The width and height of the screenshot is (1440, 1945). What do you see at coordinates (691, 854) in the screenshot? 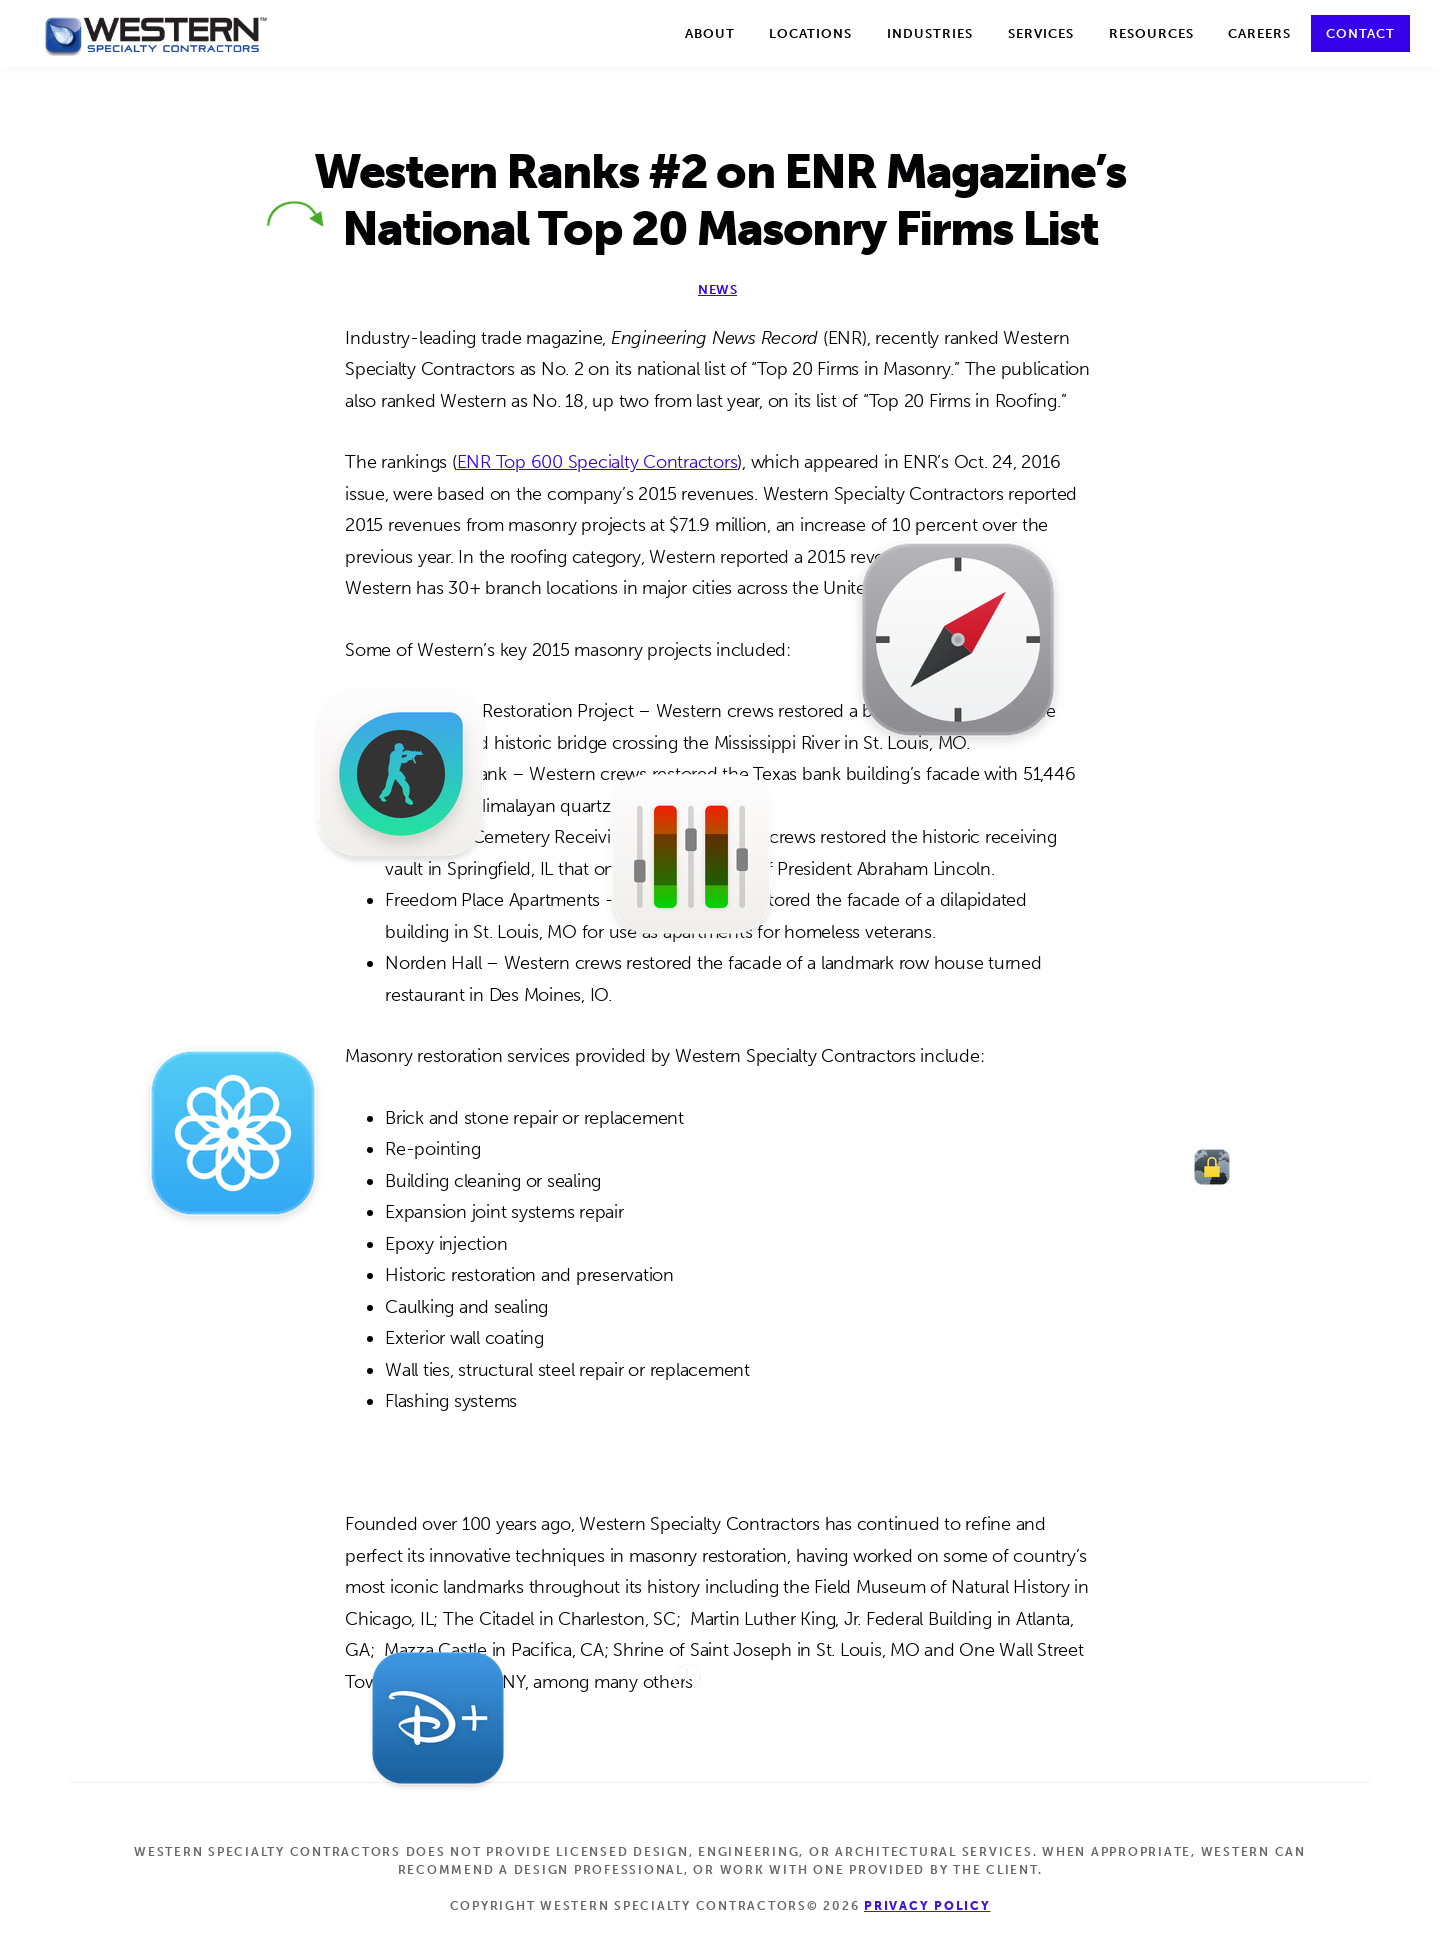
I see `open mudita24 audio mixer application` at bounding box center [691, 854].